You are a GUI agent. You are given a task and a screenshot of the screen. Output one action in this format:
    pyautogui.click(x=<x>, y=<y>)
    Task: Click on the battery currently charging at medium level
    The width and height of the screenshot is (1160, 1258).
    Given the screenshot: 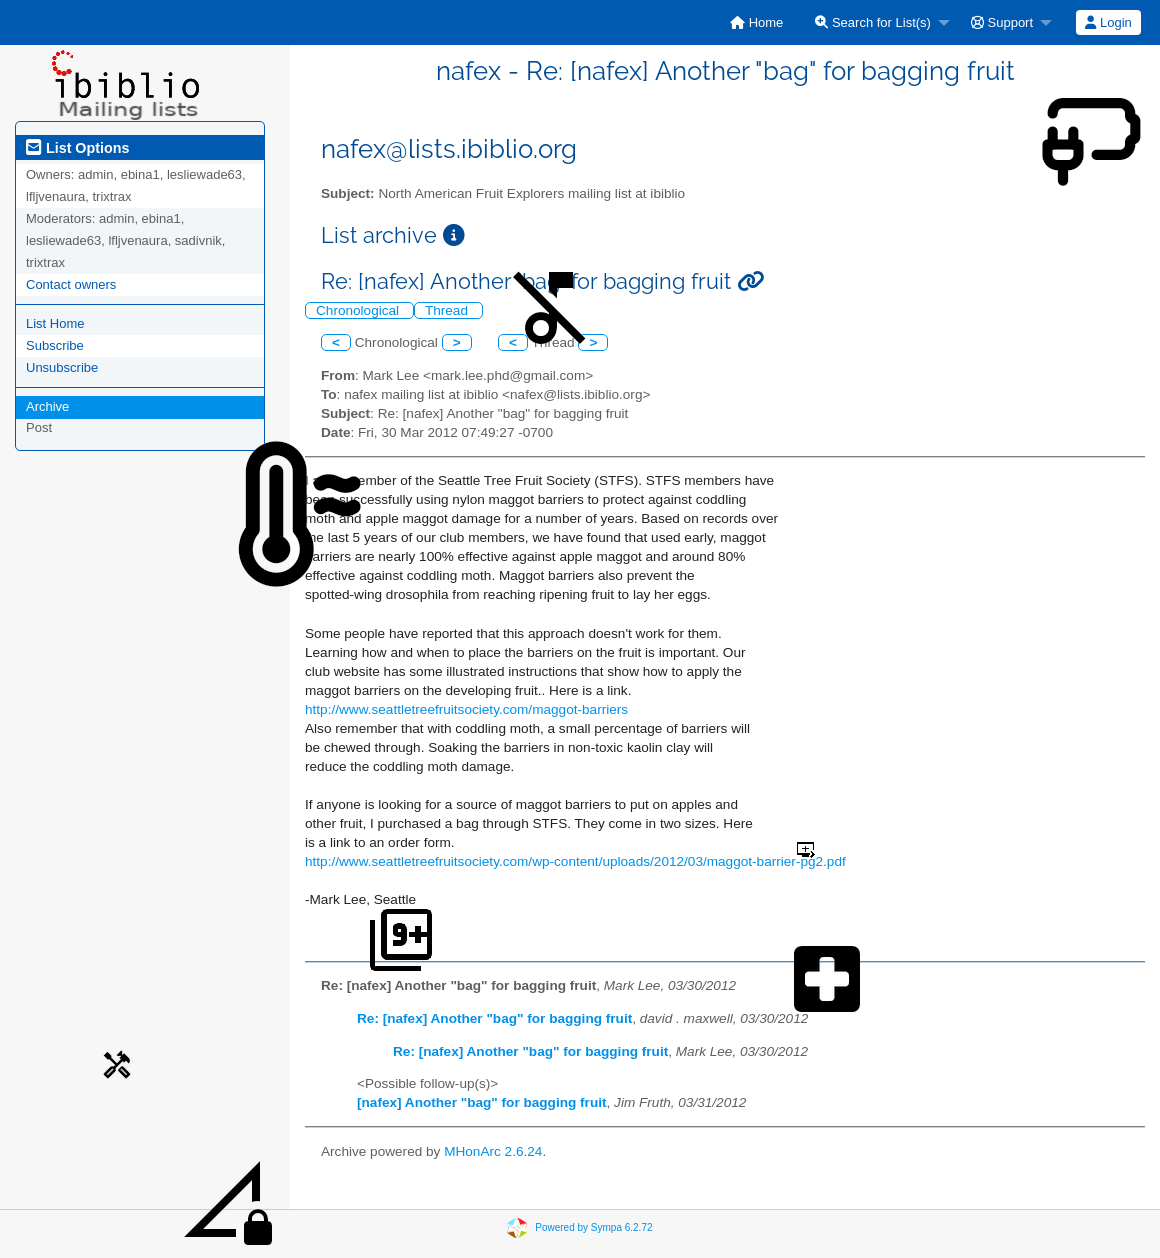 What is the action you would take?
    pyautogui.click(x=1094, y=129)
    